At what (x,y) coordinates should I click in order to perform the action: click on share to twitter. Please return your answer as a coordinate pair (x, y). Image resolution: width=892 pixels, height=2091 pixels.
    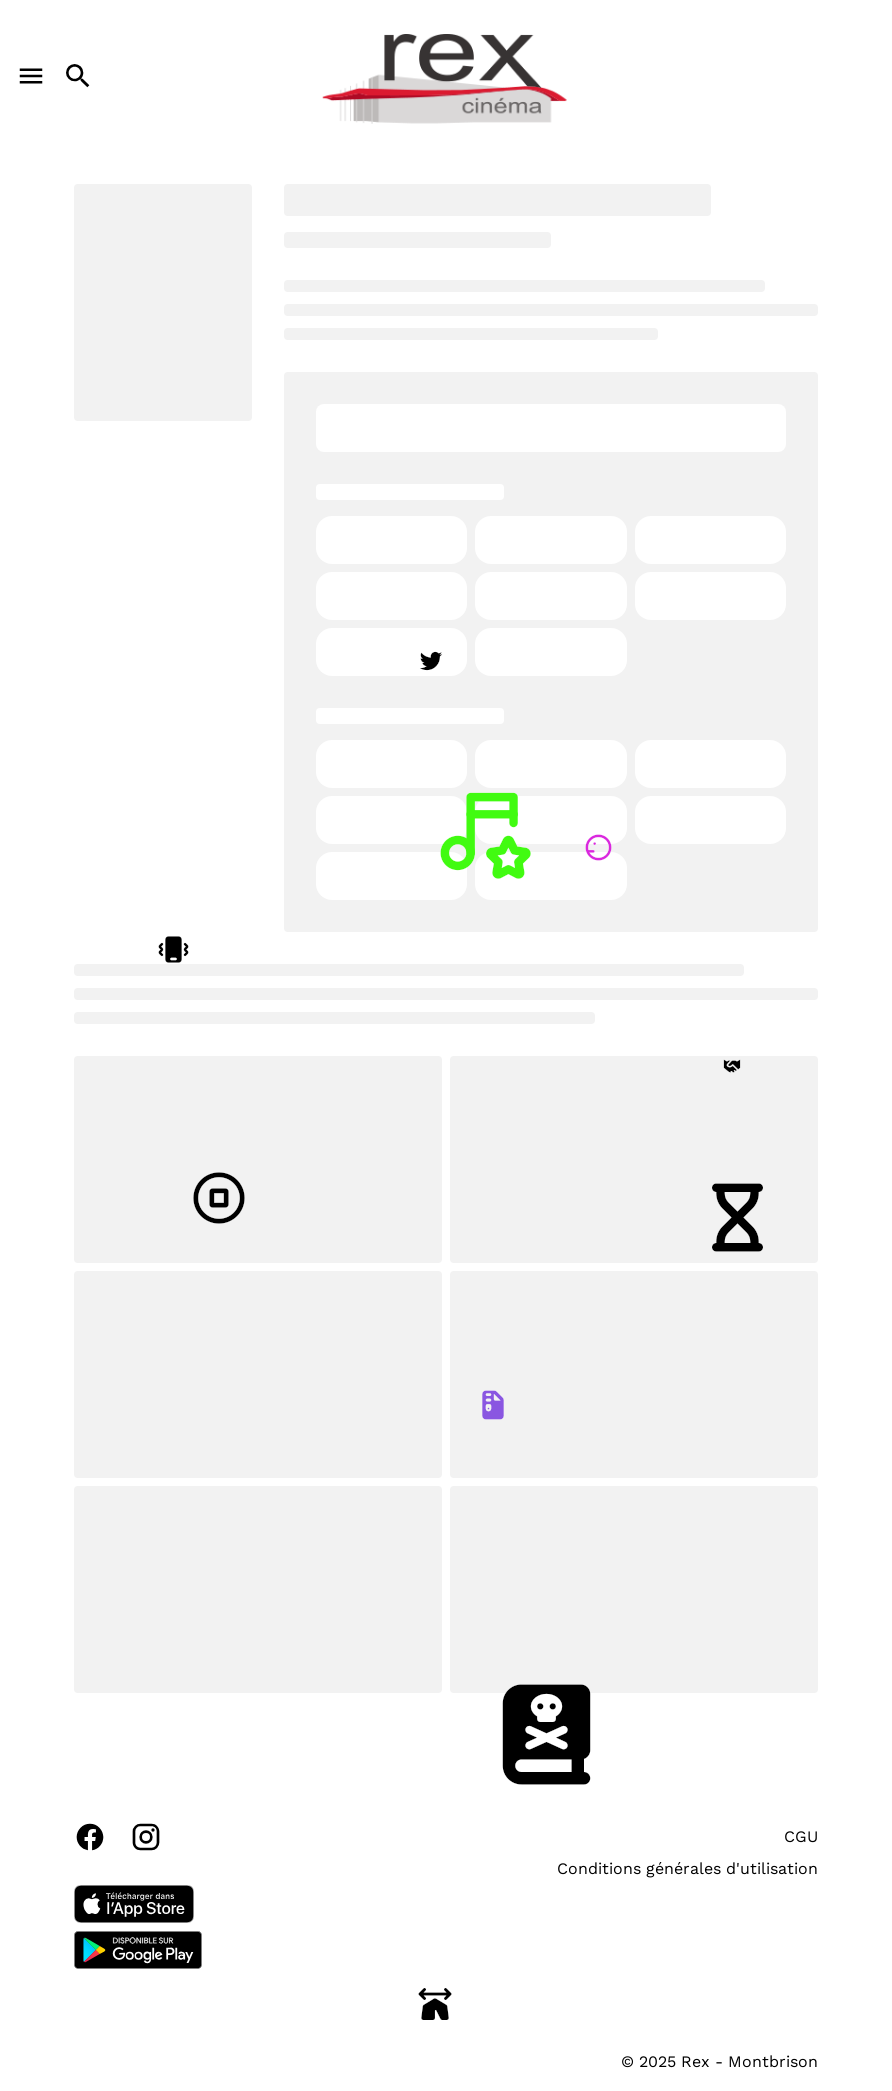
    Looking at the image, I should click on (431, 661).